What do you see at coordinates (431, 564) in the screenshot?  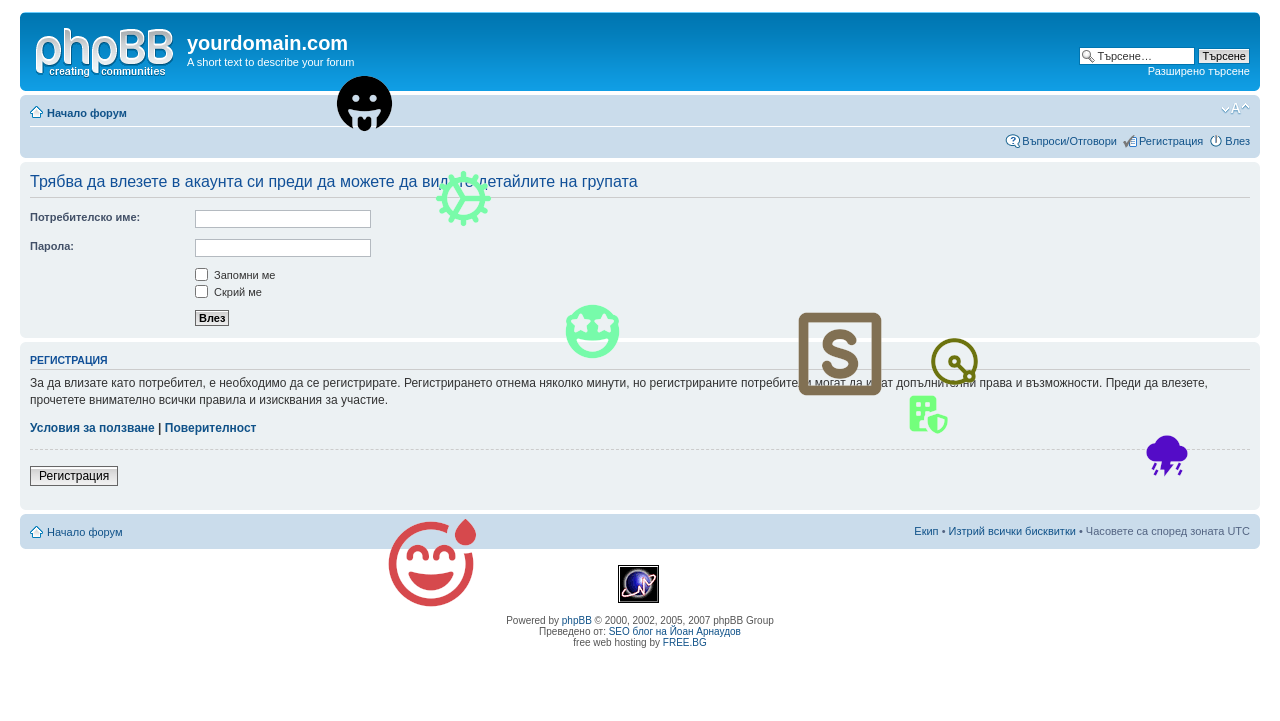 I see `react with a nervous or relieved expression` at bounding box center [431, 564].